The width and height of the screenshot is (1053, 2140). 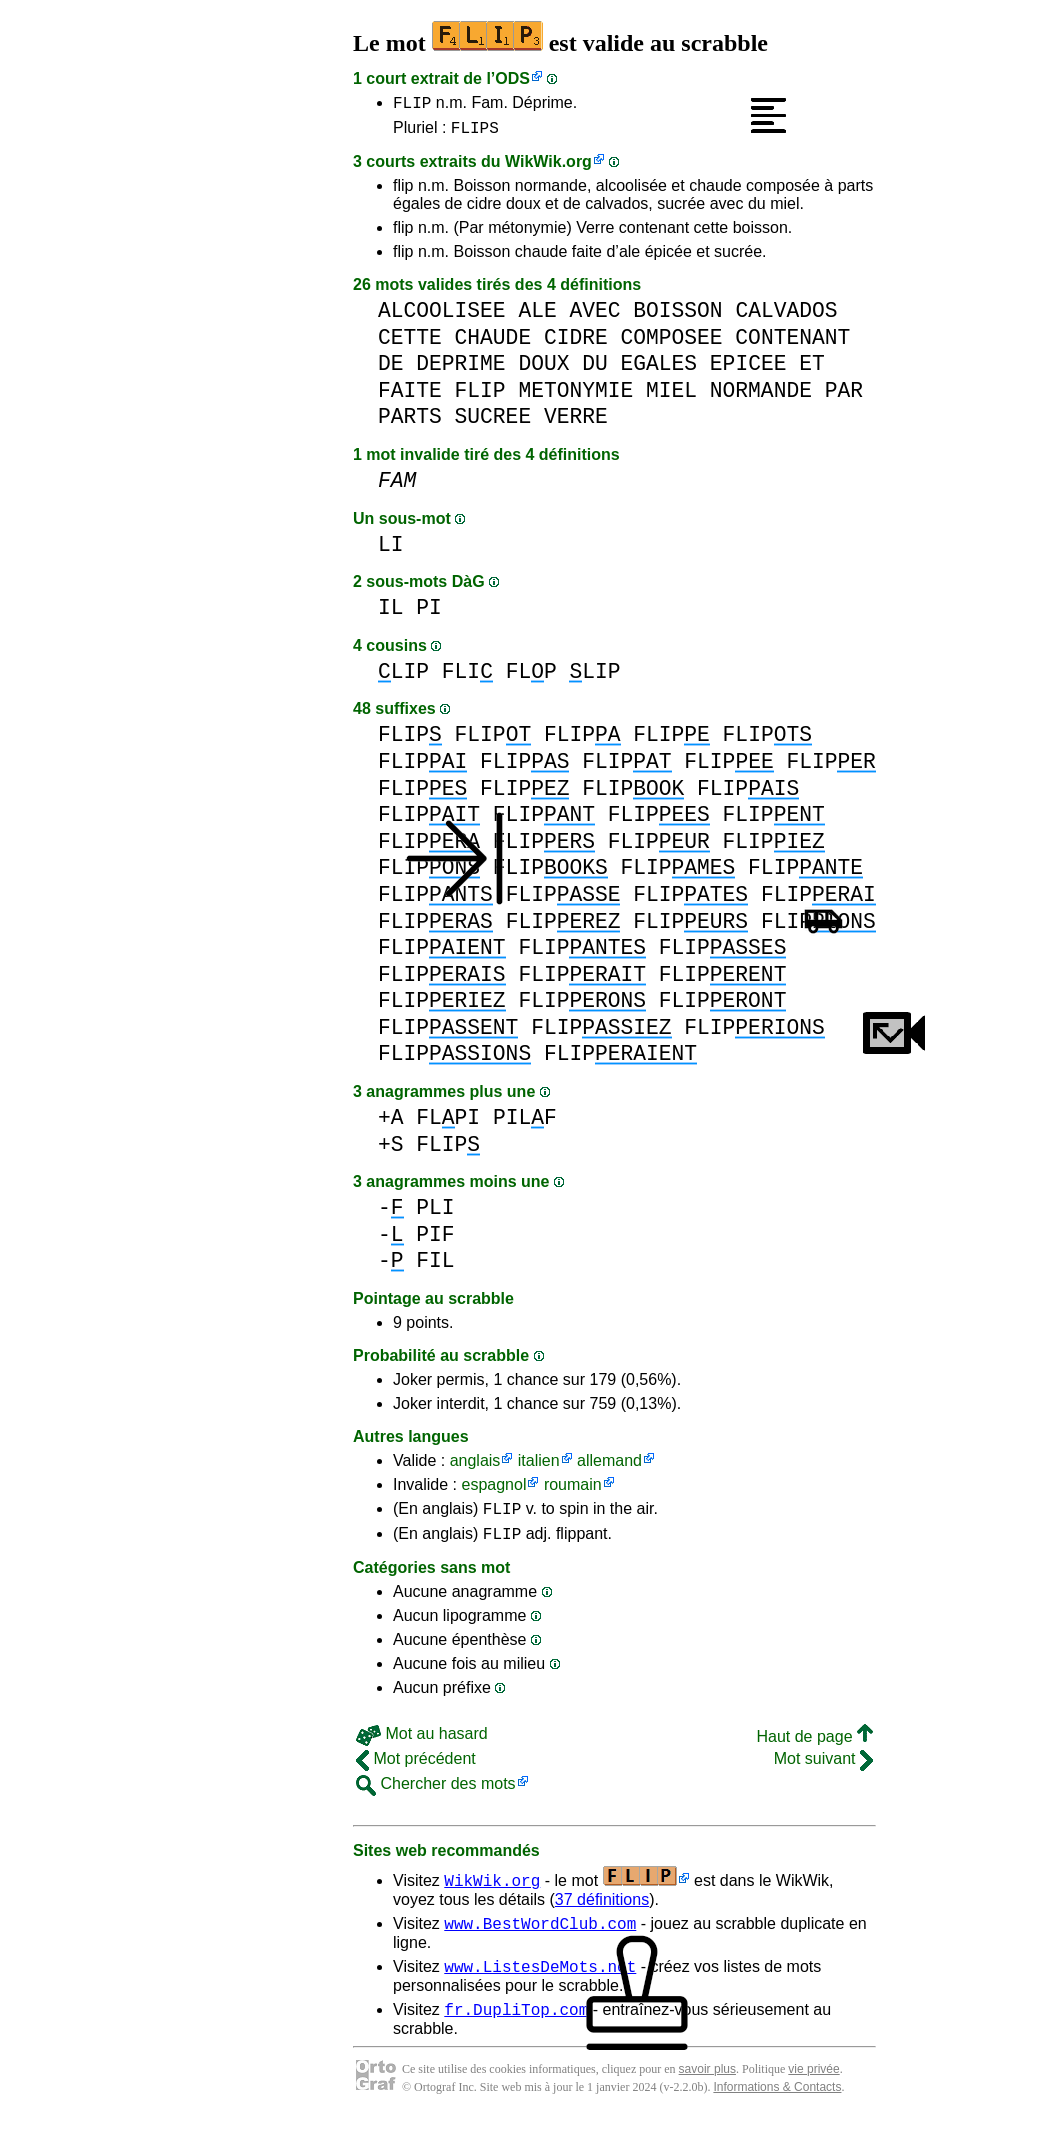 What do you see at coordinates (823, 921) in the screenshot?
I see `access airport shuttle services` at bounding box center [823, 921].